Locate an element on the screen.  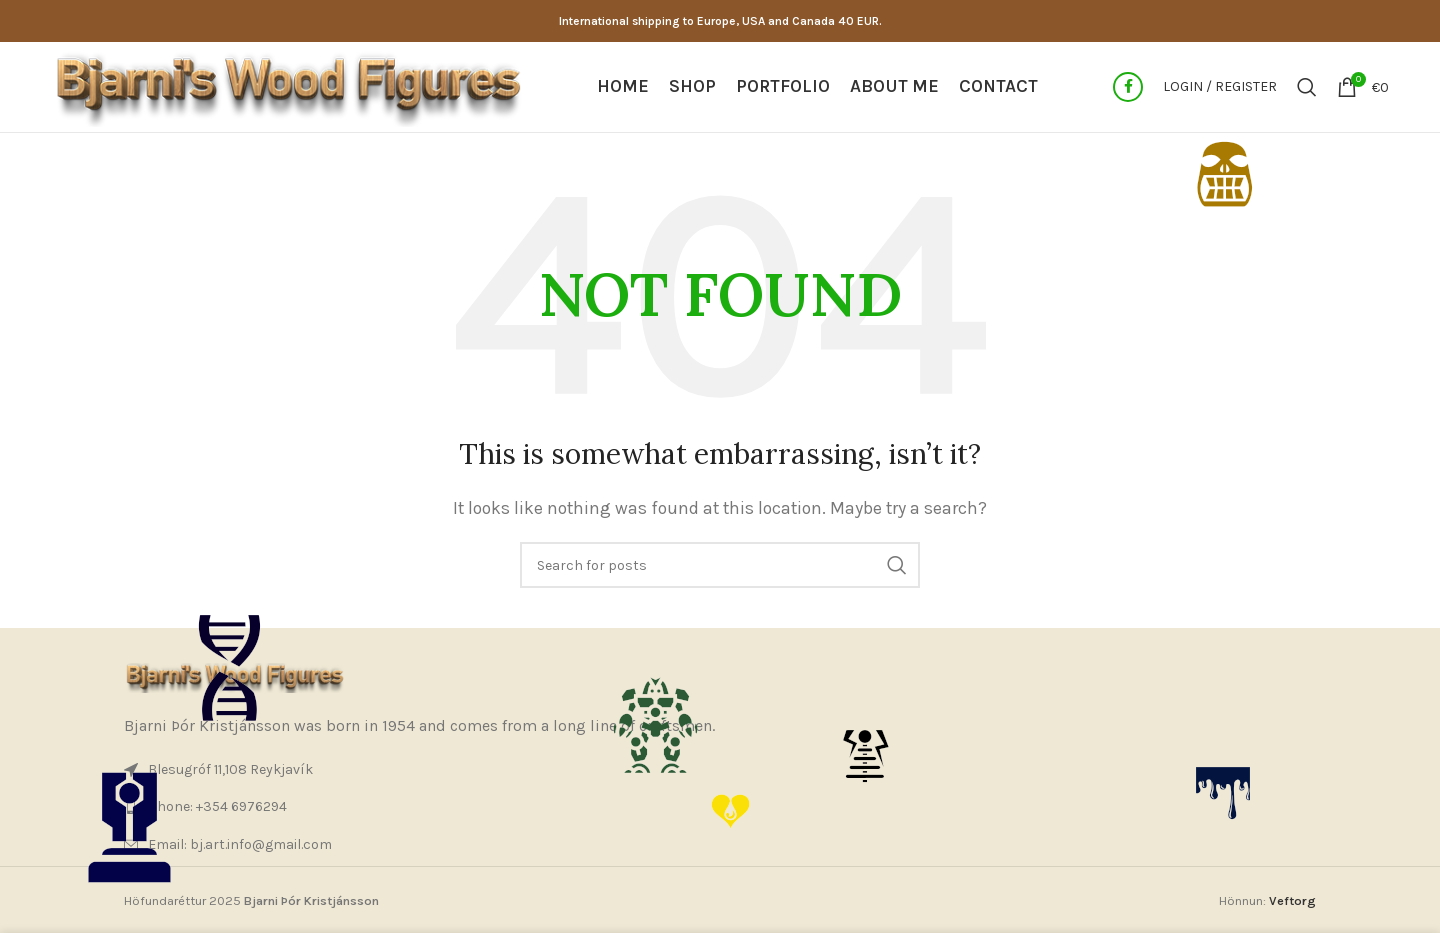
indicates electricity or power generation is located at coordinates (865, 756).